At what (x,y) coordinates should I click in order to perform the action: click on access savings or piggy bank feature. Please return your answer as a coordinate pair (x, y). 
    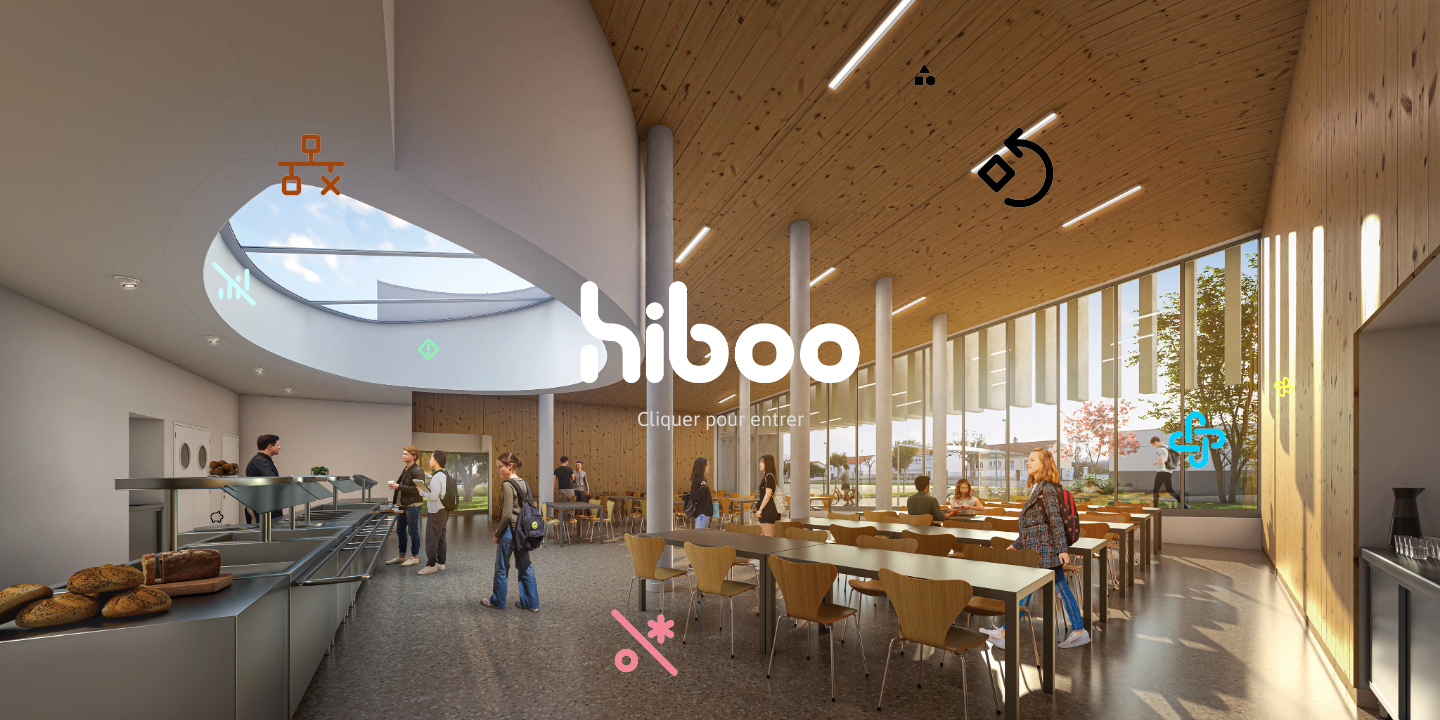
    Looking at the image, I should click on (217, 517).